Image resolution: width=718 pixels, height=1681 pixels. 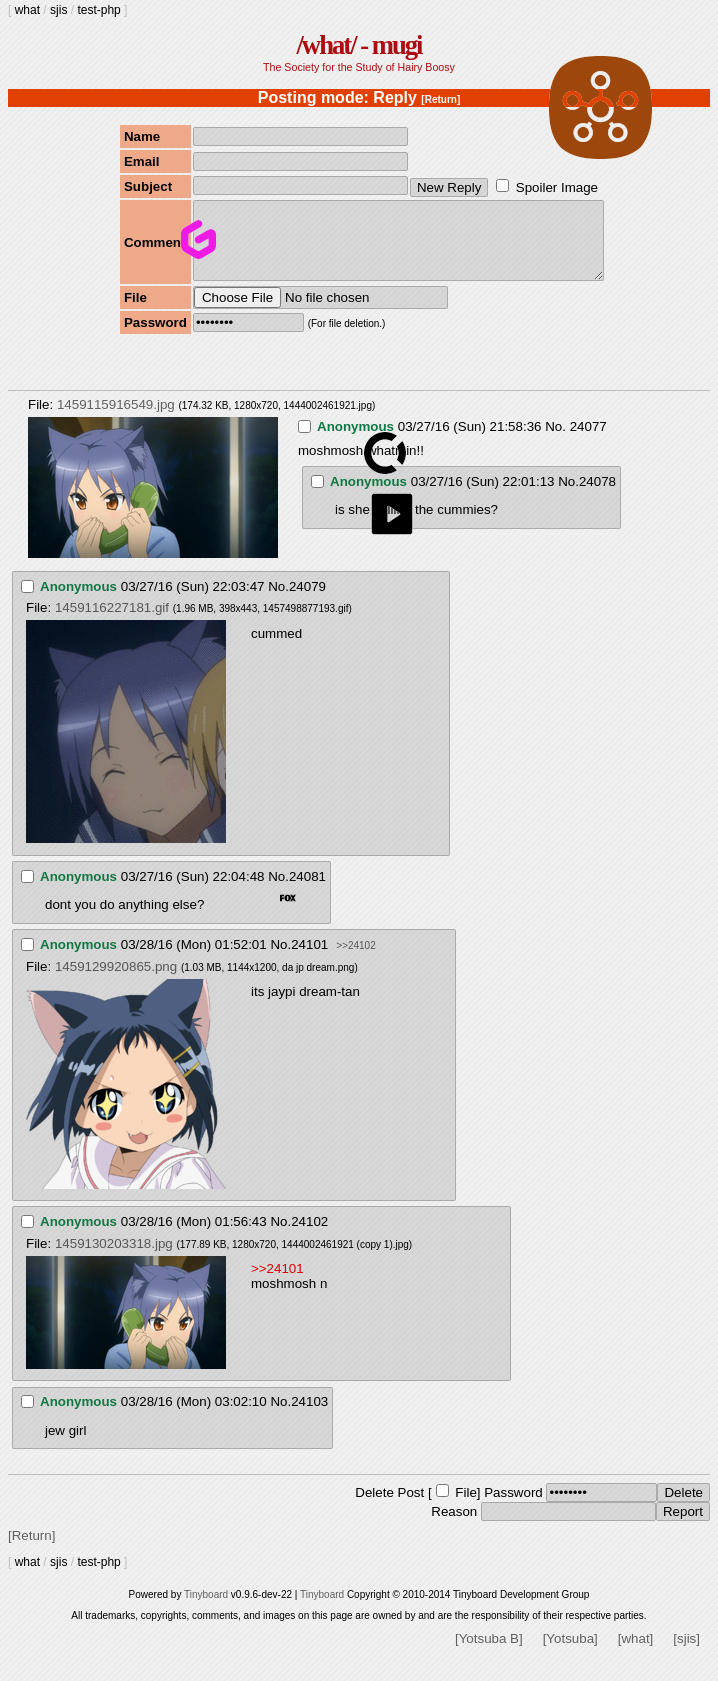 What do you see at coordinates (392, 514) in the screenshot?
I see `play video content` at bounding box center [392, 514].